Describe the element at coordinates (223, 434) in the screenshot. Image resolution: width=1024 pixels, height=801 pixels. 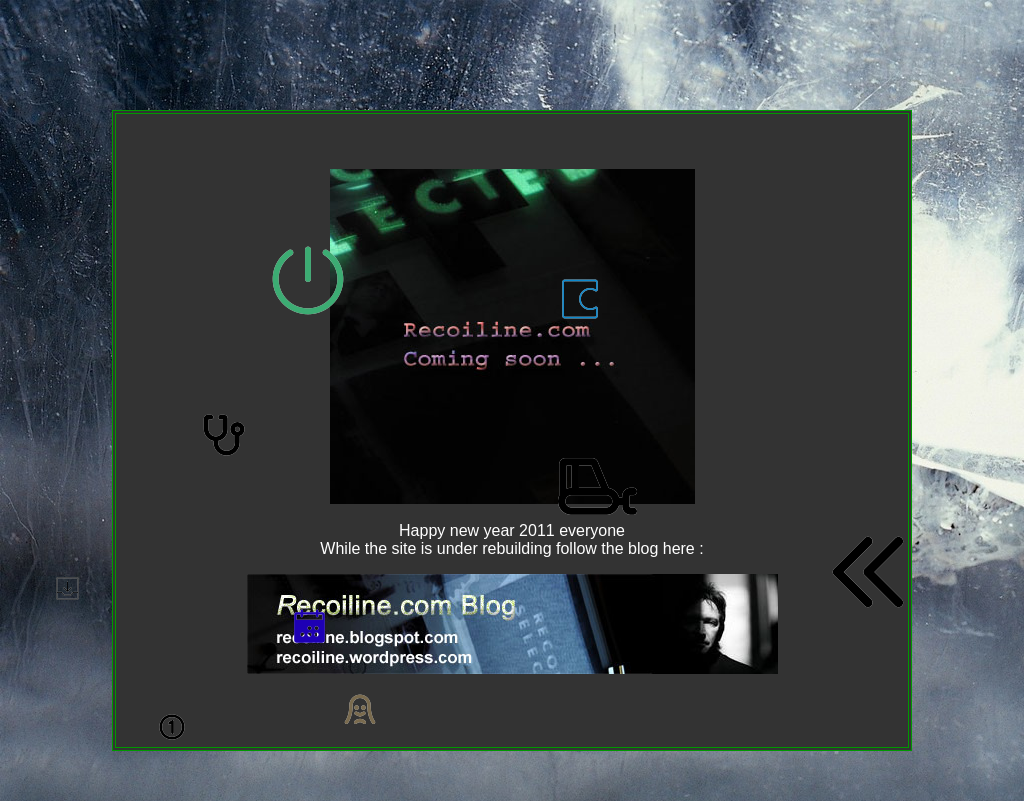
I see `access health or medical features` at that location.